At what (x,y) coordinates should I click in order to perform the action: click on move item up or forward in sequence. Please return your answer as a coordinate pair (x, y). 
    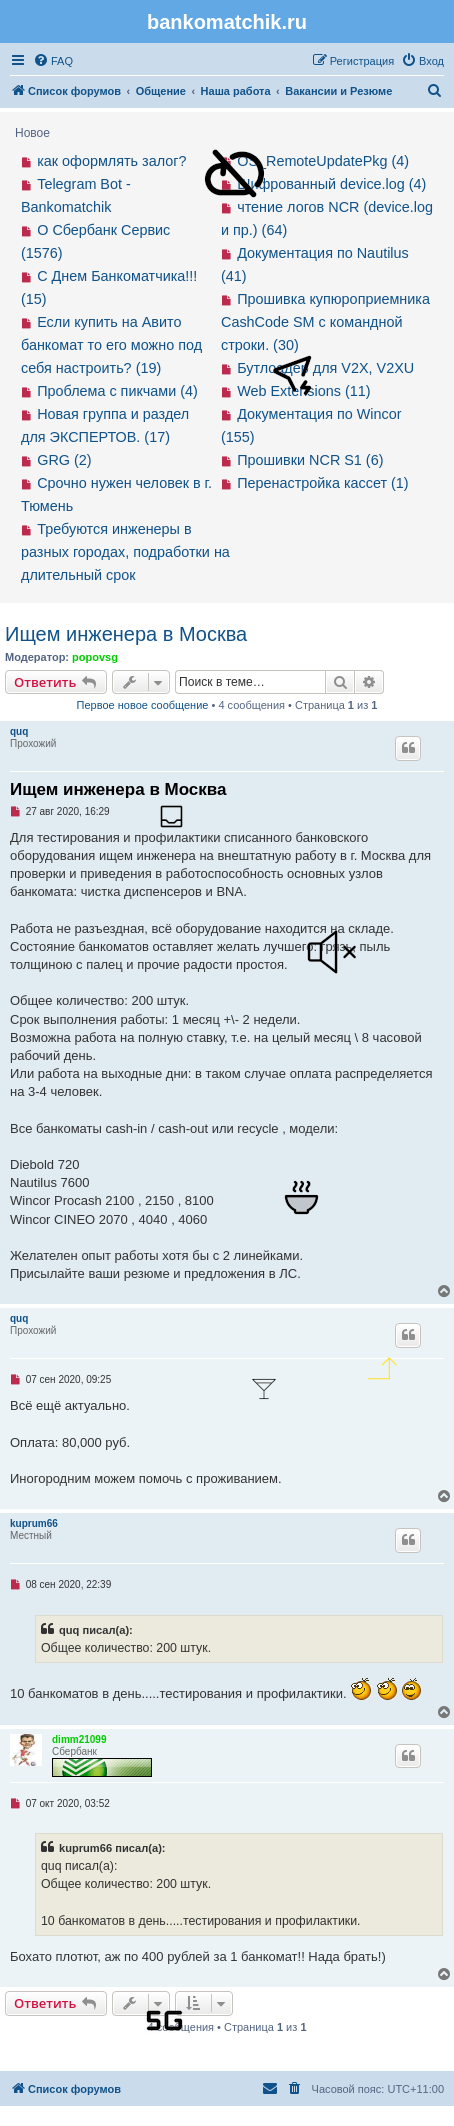
    Looking at the image, I should click on (383, 1369).